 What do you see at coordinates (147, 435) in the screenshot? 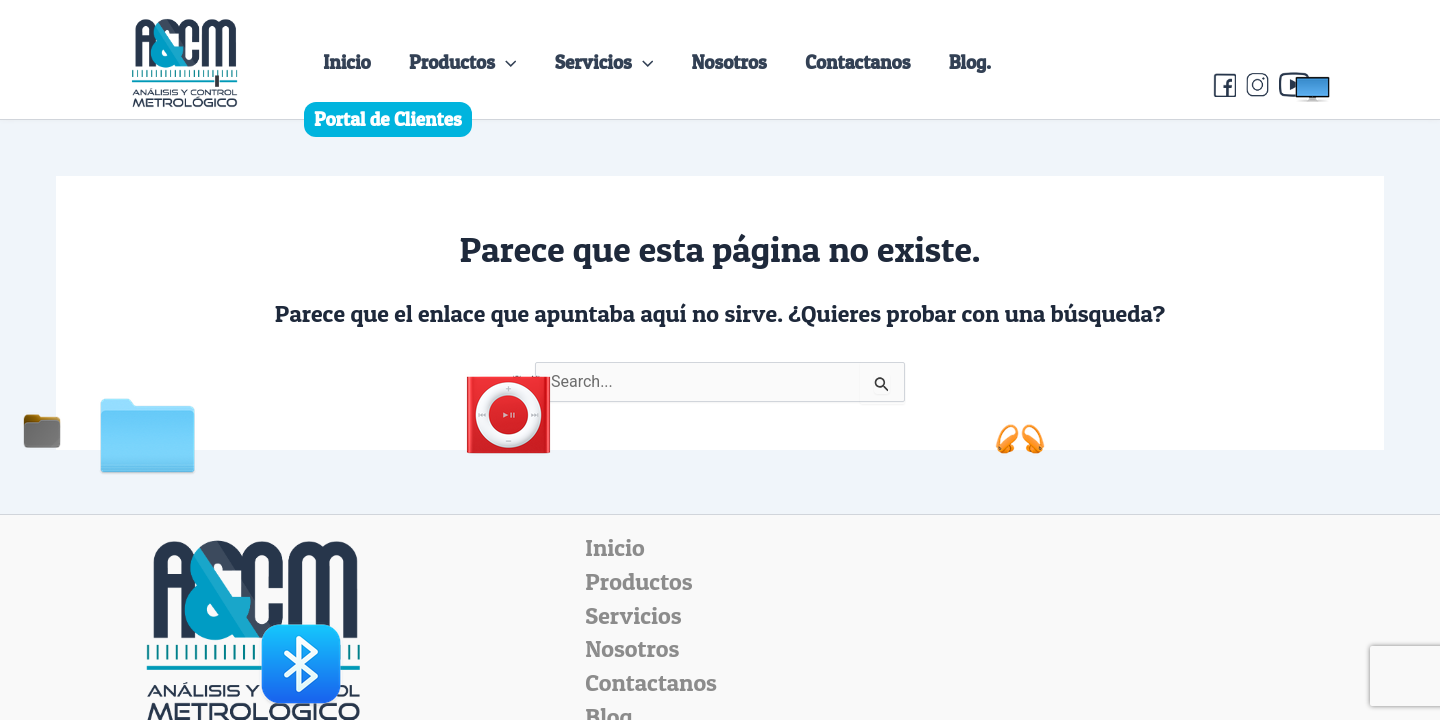
I see `open folder to view contents` at bounding box center [147, 435].